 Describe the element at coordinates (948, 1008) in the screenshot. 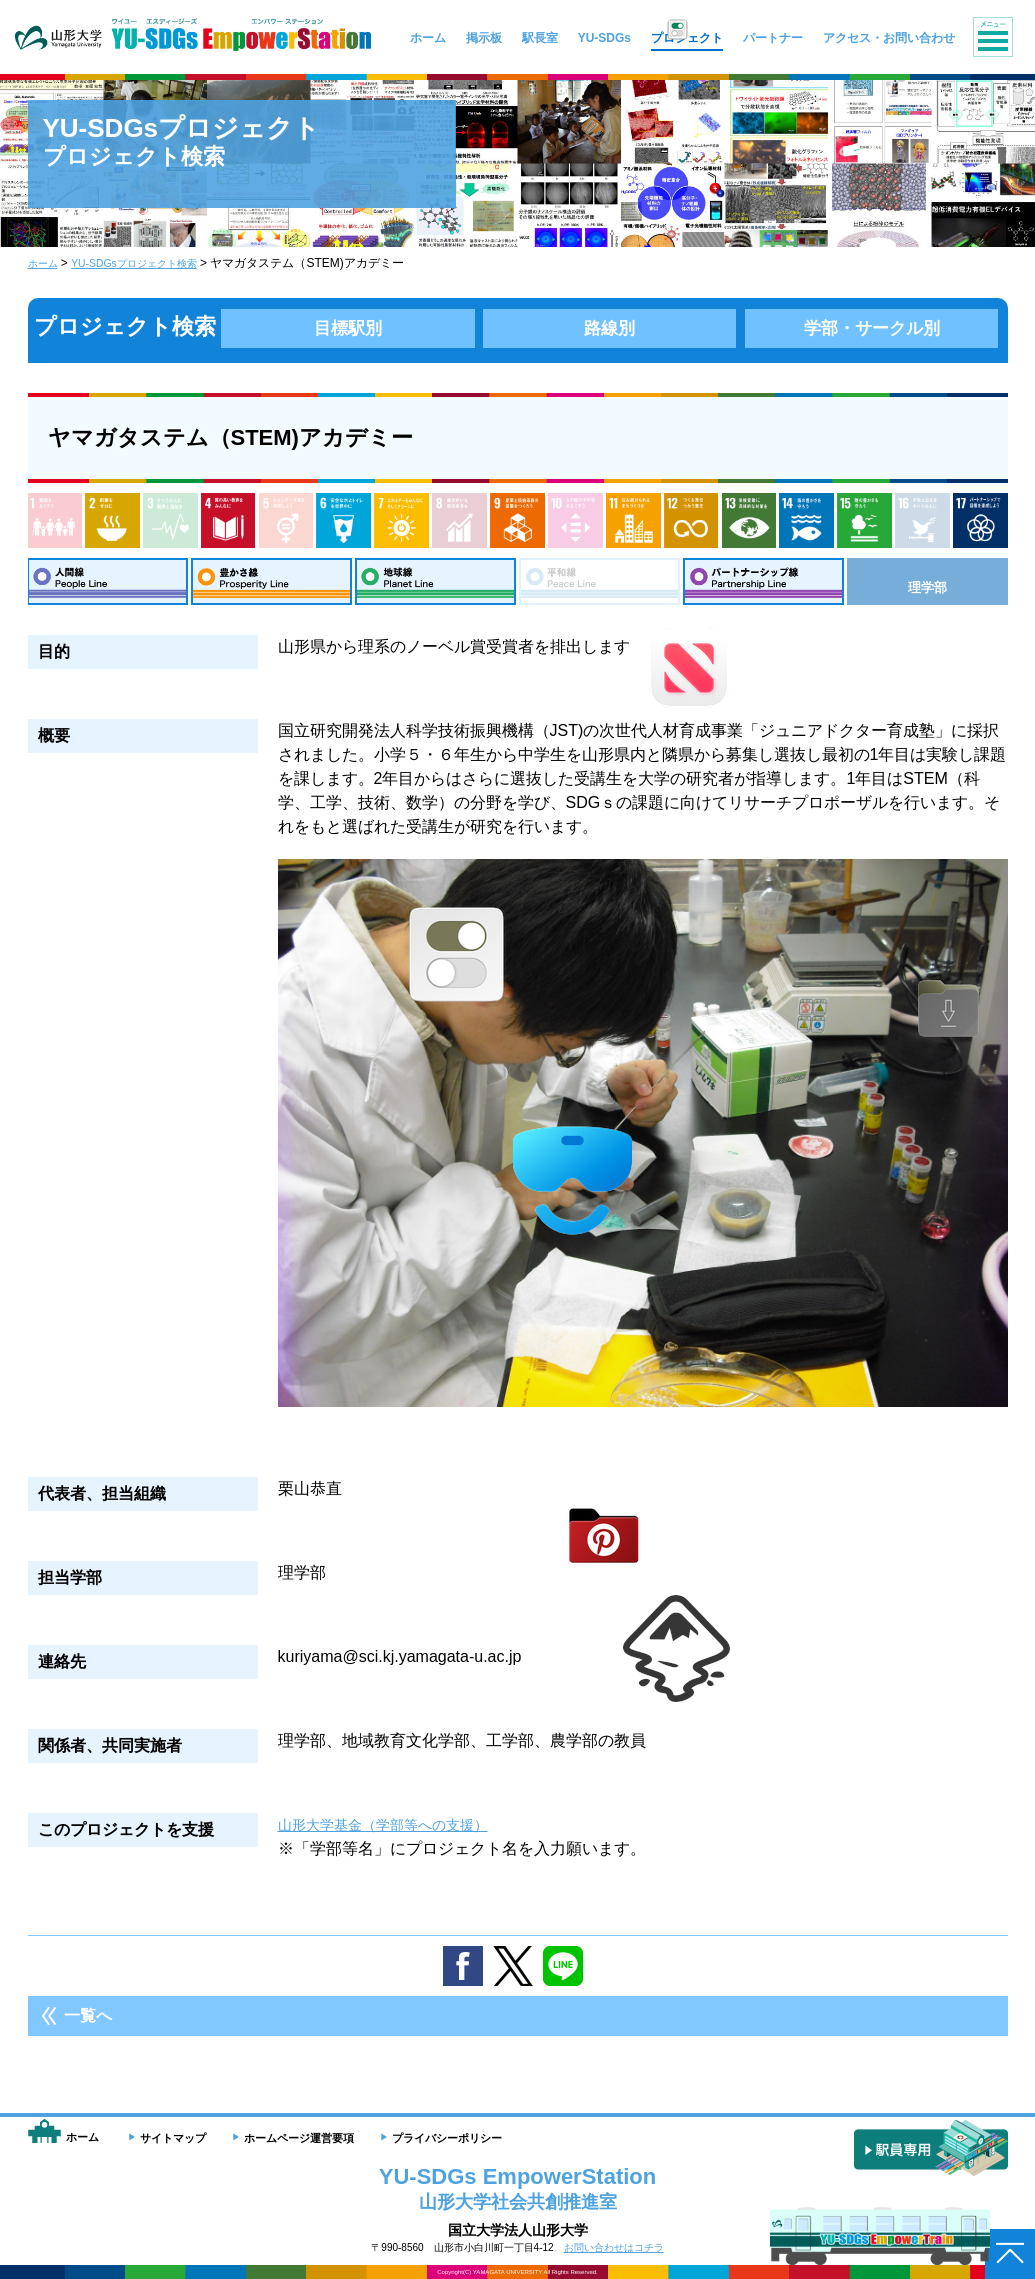

I see `open your downloads folder` at that location.